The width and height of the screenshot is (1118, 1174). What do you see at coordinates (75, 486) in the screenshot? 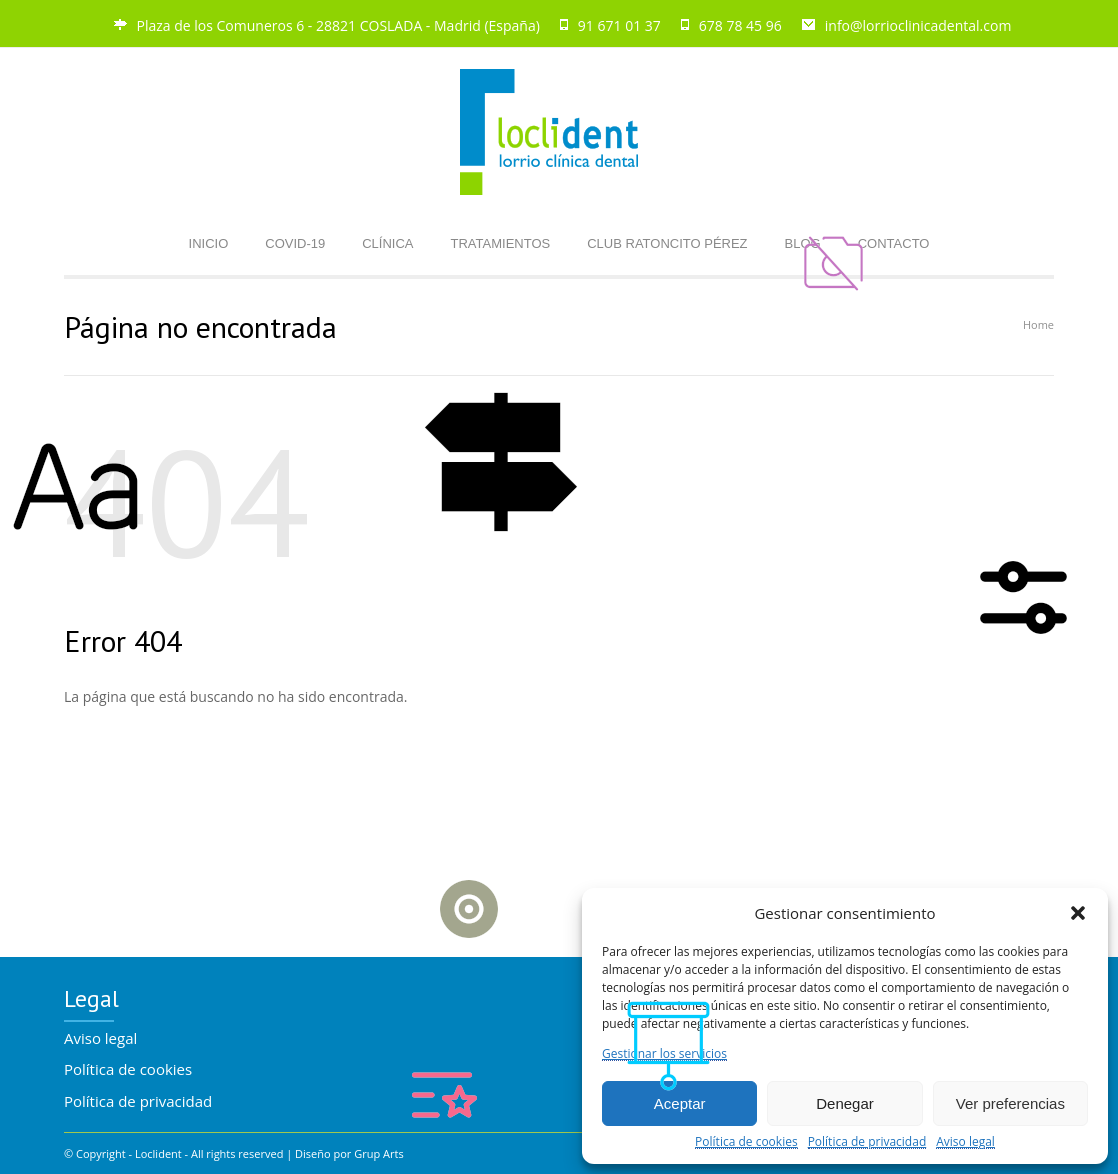
I see `adjust text formatting and font settings` at bounding box center [75, 486].